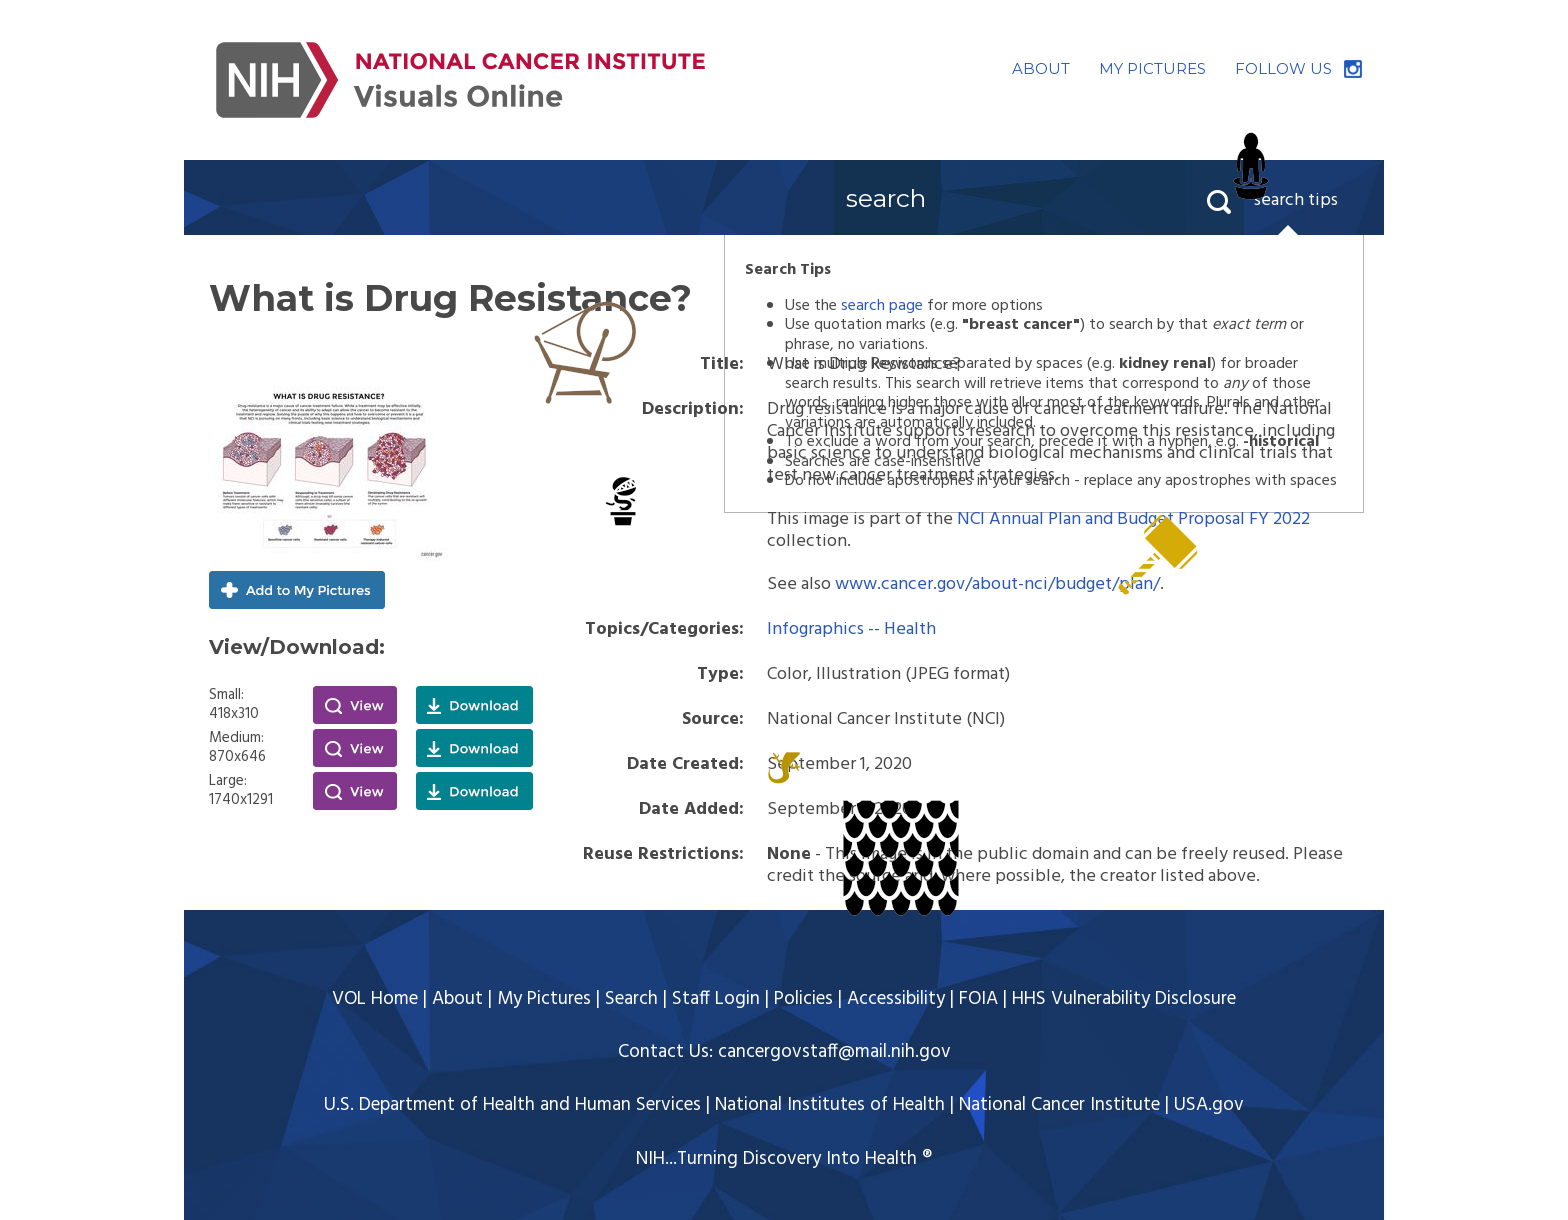  I want to click on represents a carnivorous plant item or creature in a game, so click(623, 501).